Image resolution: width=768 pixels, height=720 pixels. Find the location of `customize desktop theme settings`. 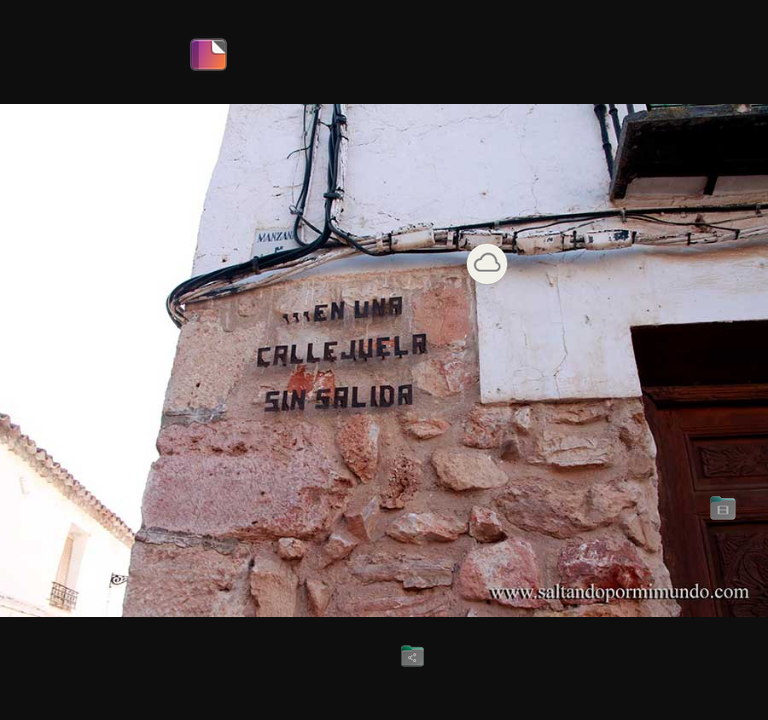

customize desktop theme settings is located at coordinates (208, 54).